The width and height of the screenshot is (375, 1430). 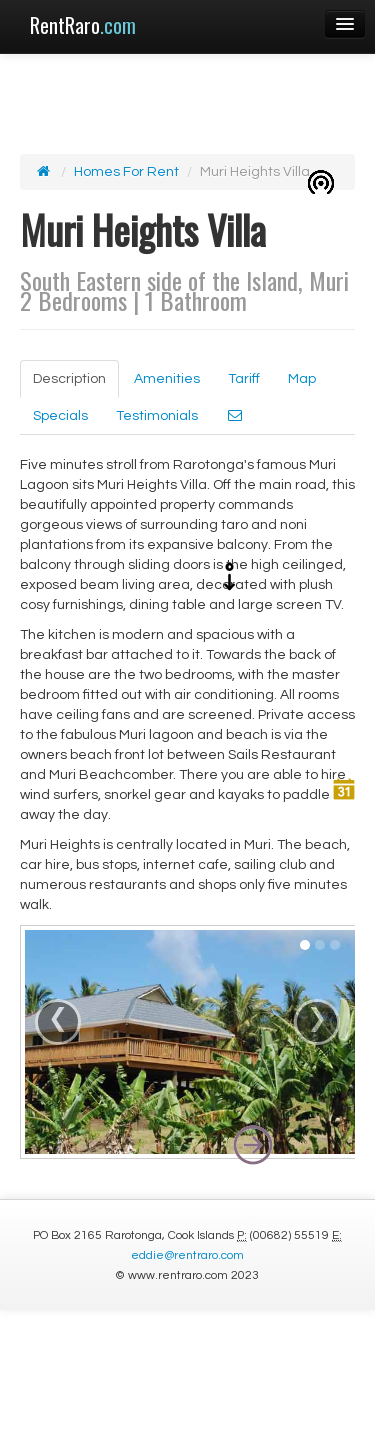 I want to click on move item down in a list, so click(x=229, y=576).